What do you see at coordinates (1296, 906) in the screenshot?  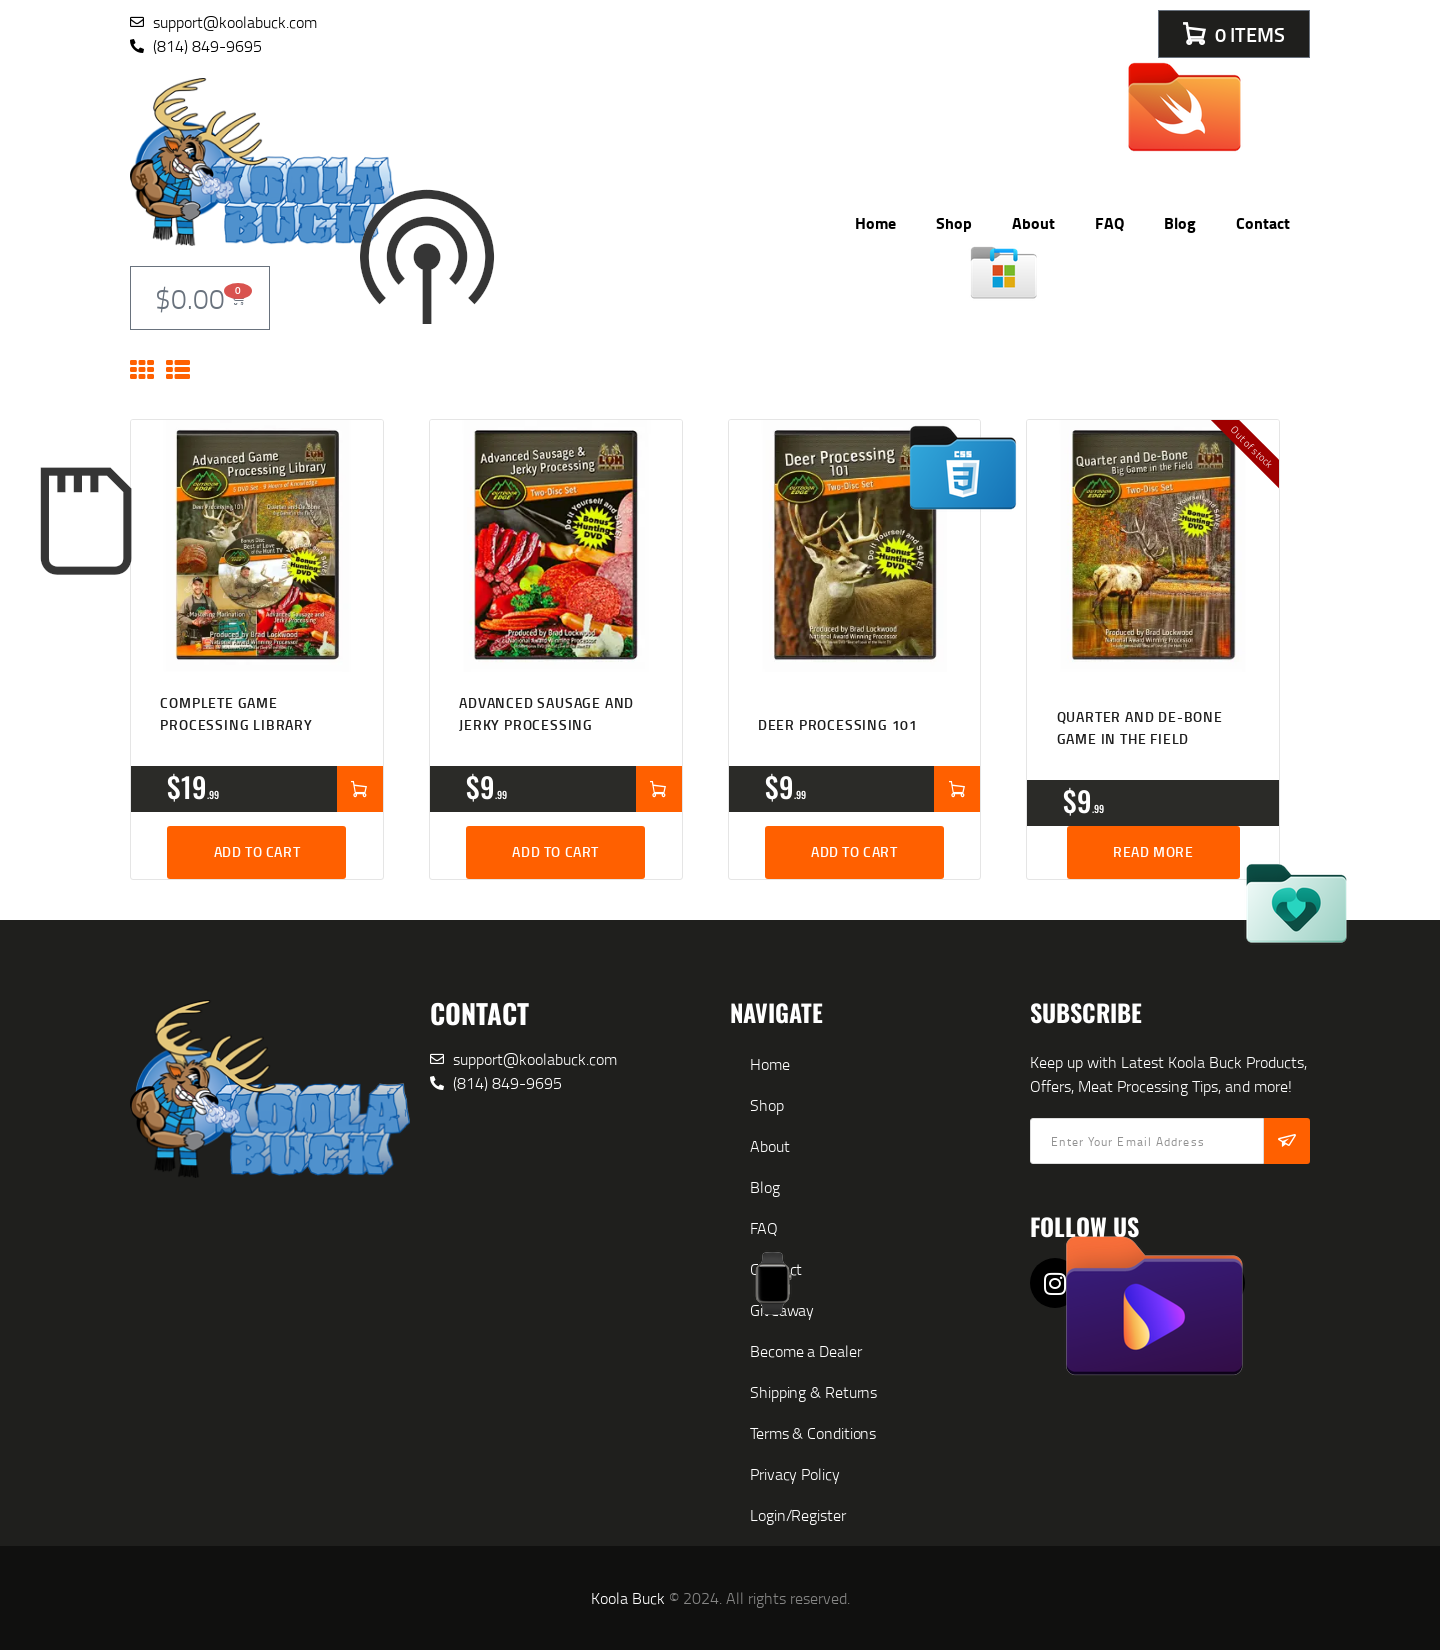 I see `open microsoft family safety folder` at bounding box center [1296, 906].